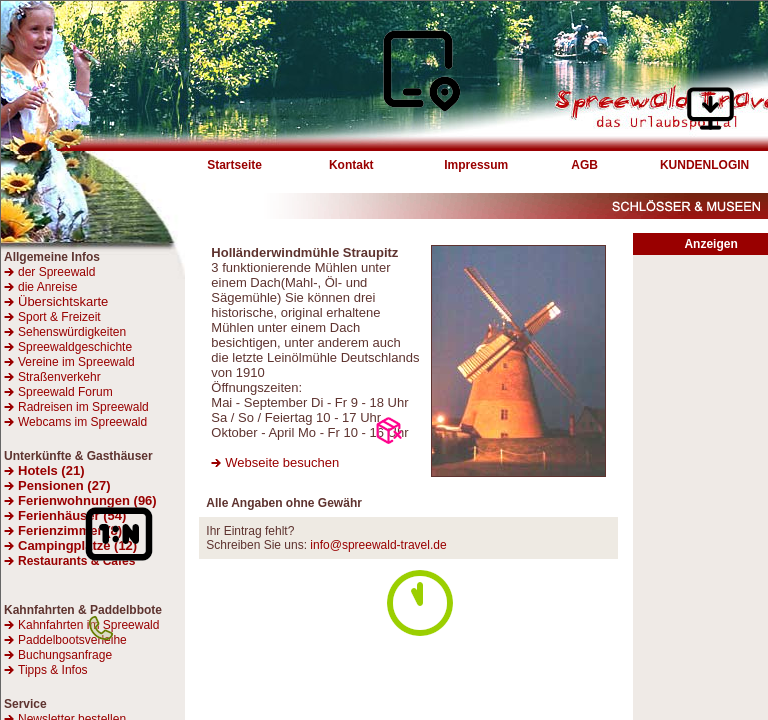  Describe the element at coordinates (388, 430) in the screenshot. I see `cancel or remove a package from order` at that location.